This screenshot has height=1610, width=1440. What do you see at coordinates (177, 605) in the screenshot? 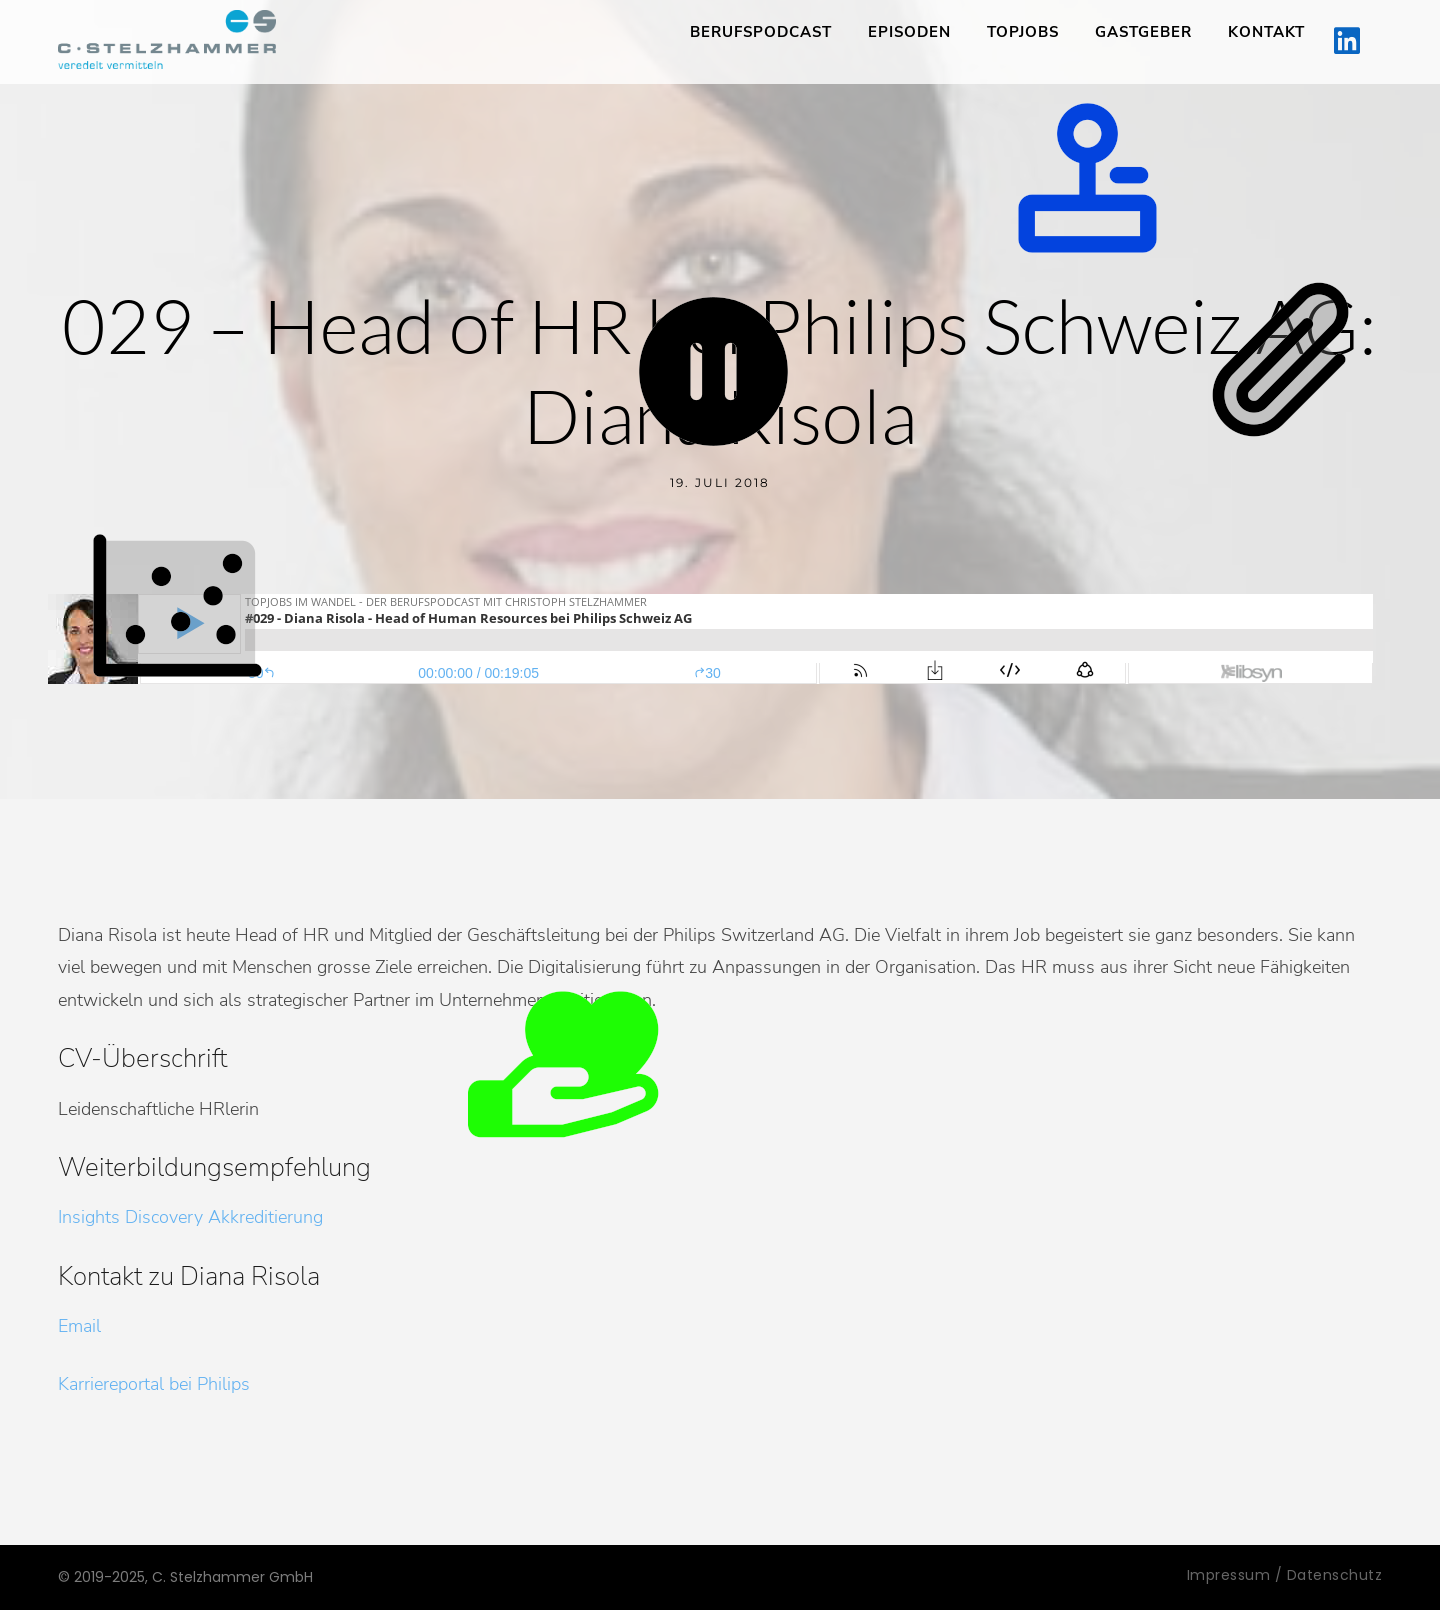
I see `view scatter plot data visualization` at bounding box center [177, 605].